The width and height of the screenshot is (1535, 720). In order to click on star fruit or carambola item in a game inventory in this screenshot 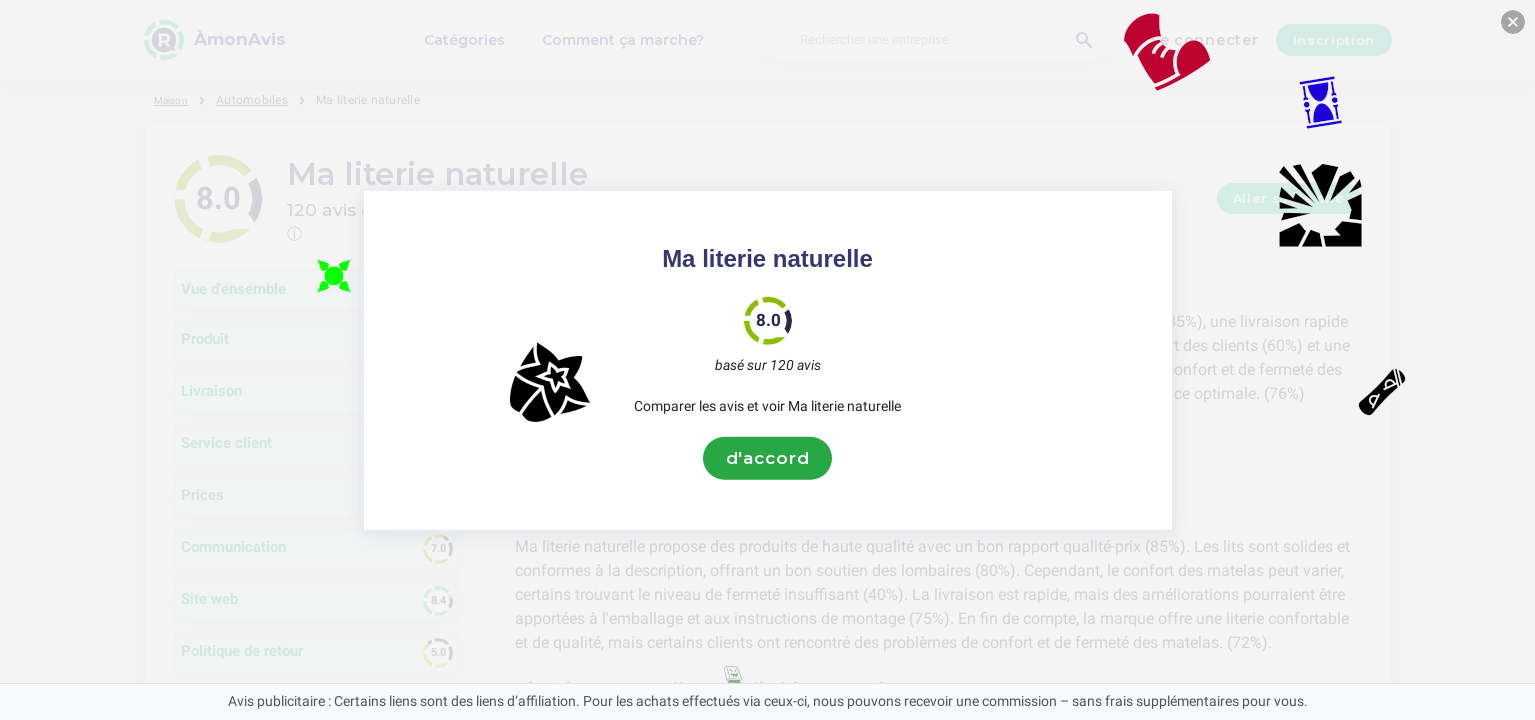, I will do `click(549, 383)`.